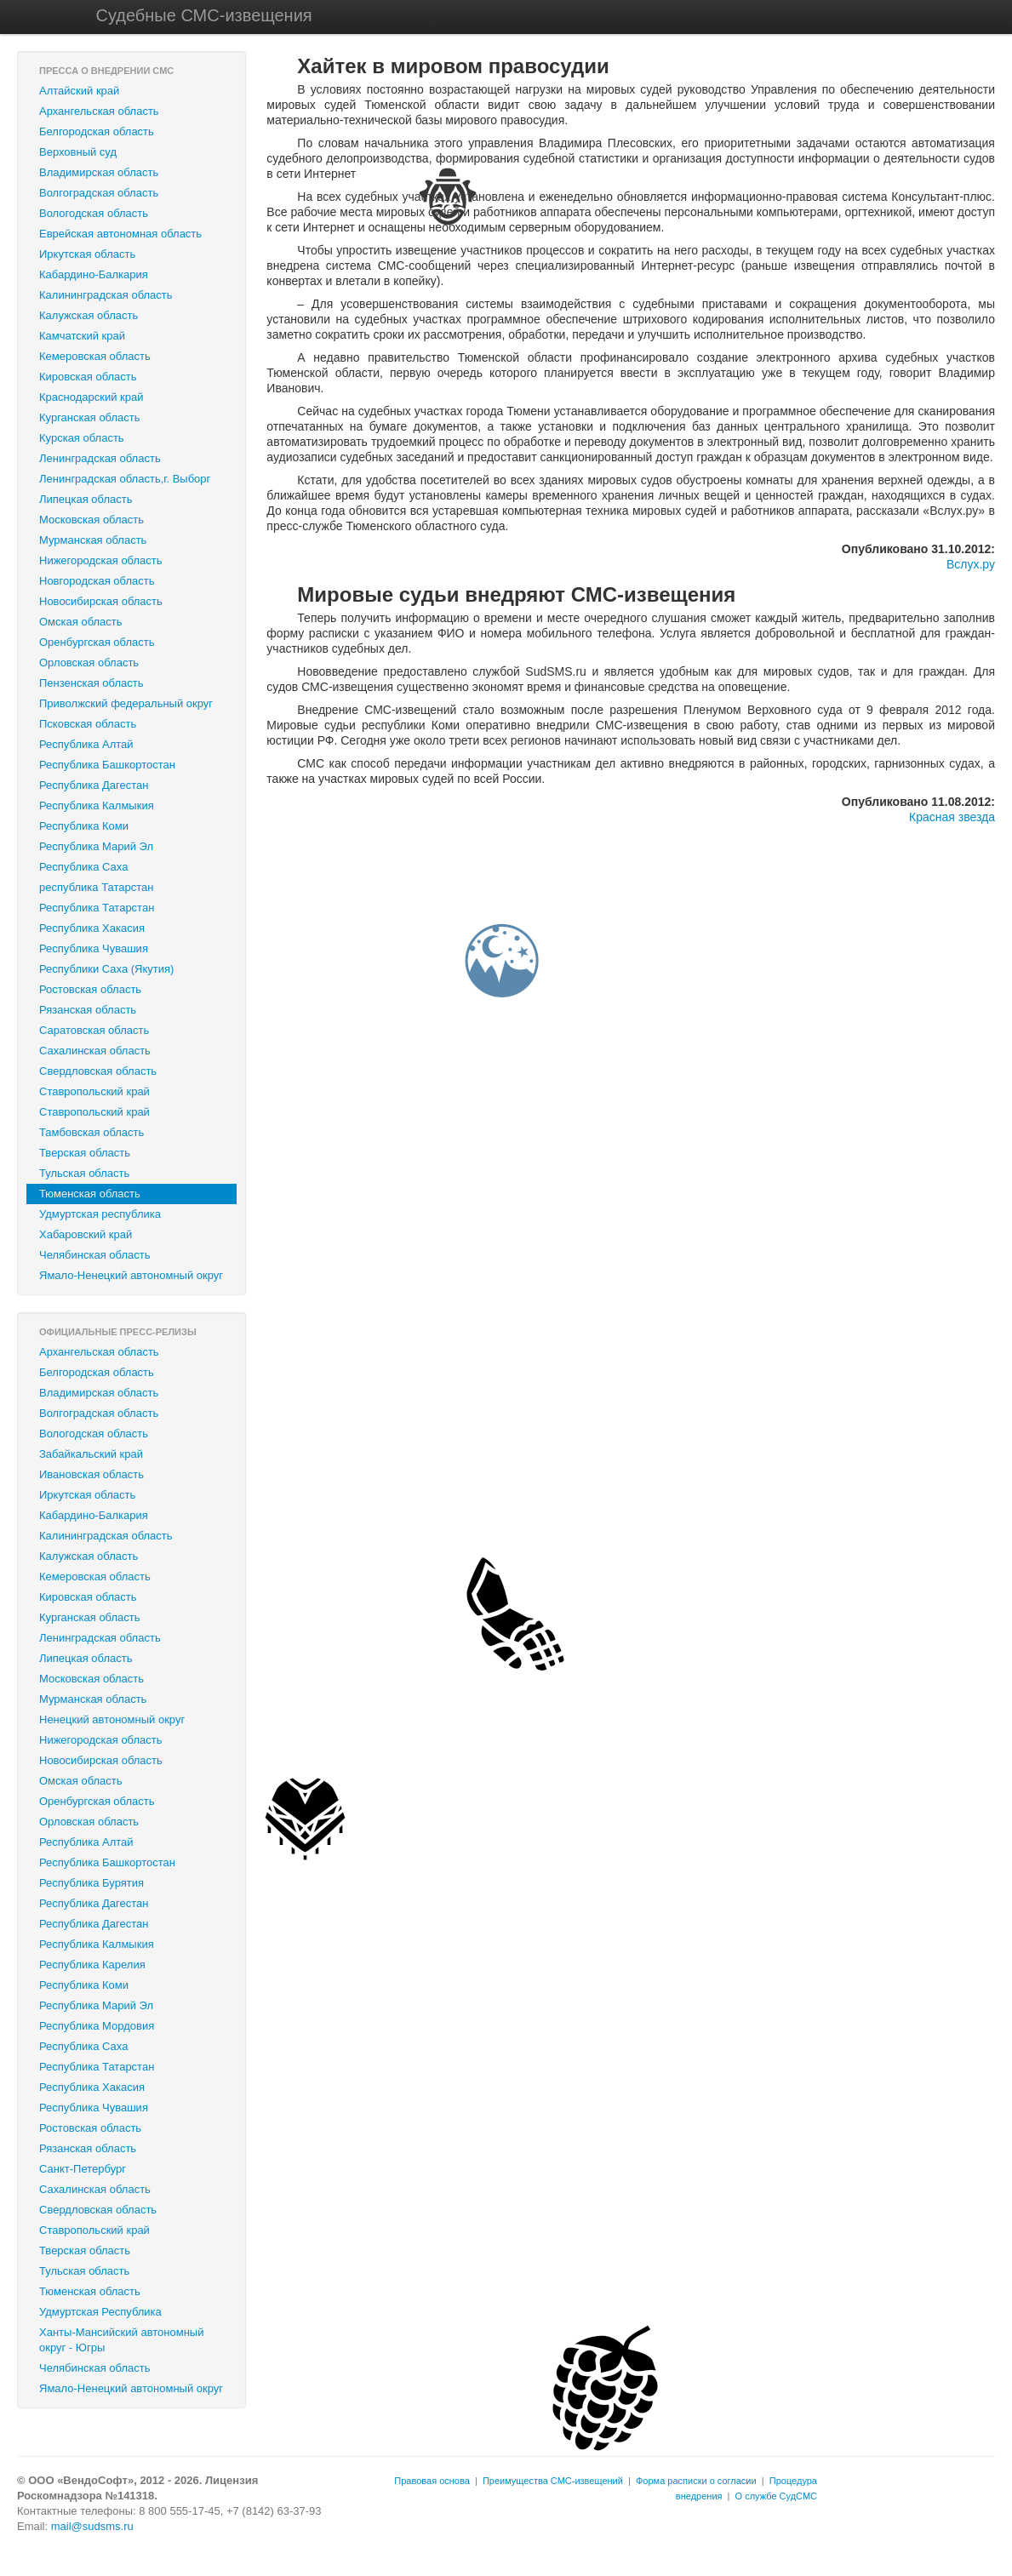 The image size is (1012, 2576). Describe the element at coordinates (305, 1819) in the screenshot. I see `select poncho clothing item` at that location.